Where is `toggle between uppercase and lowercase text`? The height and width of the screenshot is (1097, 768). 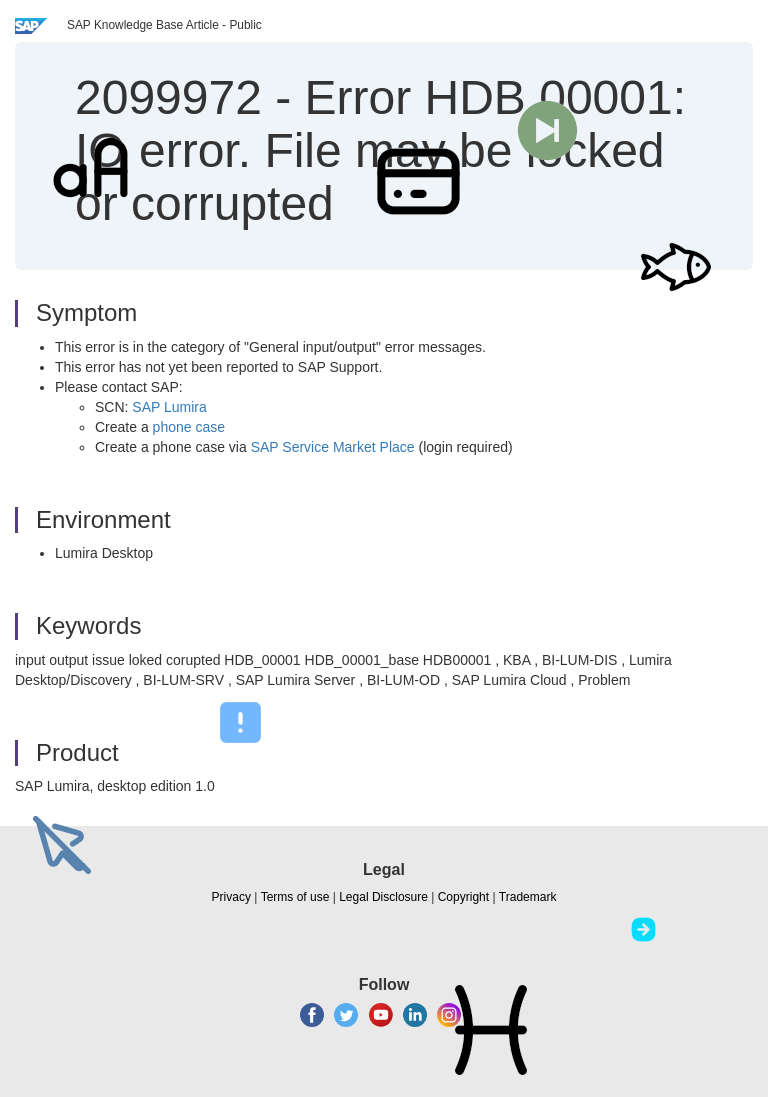 toggle between uppercase and lowercase text is located at coordinates (90, 167).